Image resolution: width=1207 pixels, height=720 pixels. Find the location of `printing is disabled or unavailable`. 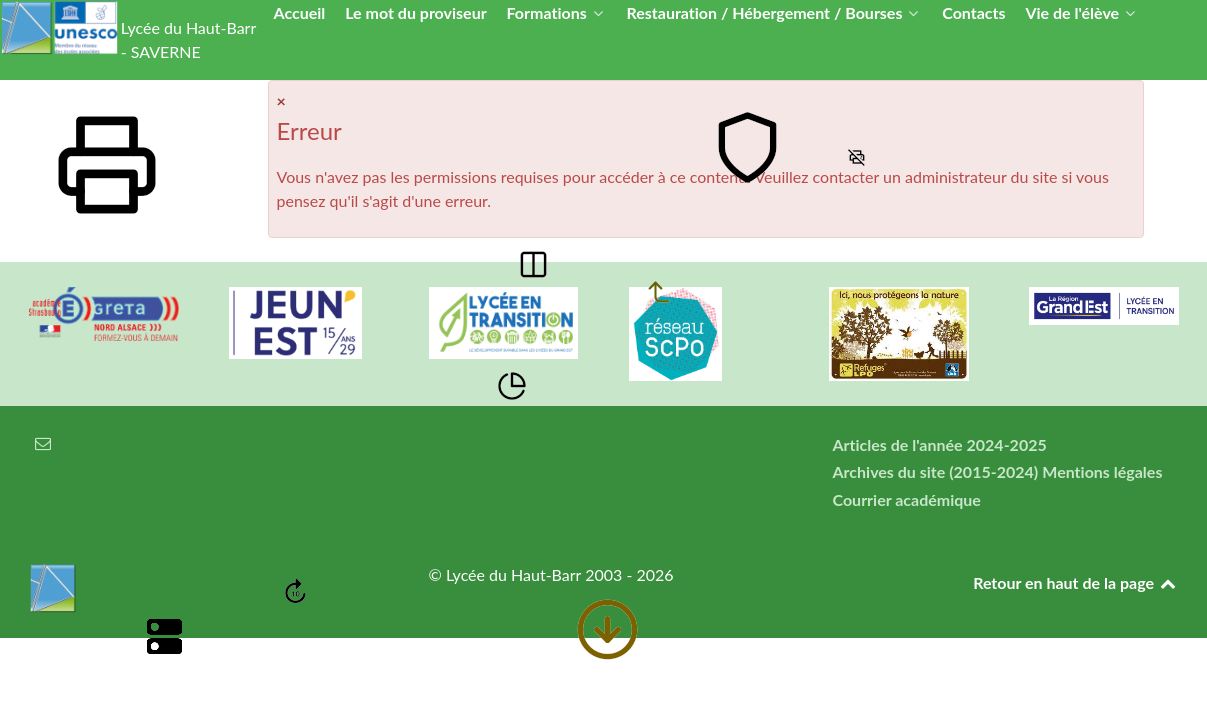

printing is disabled or unavailable is located at coordinates (857, 157).